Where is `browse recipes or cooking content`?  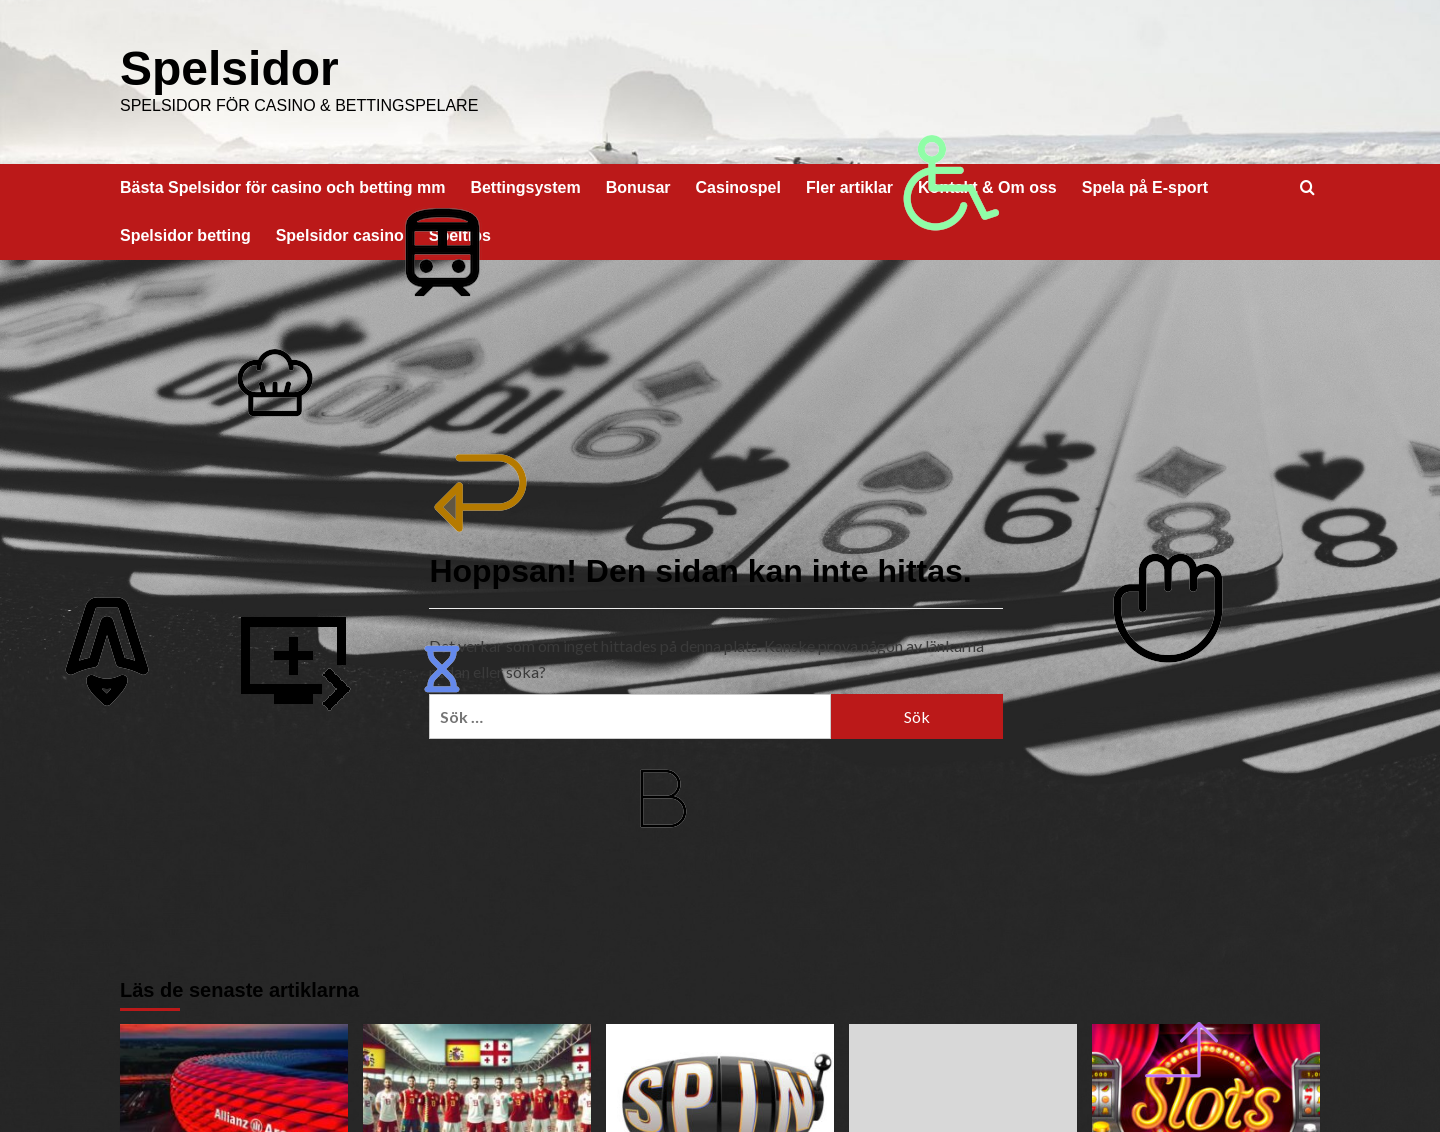 browse recipes or cooking content is located at coordinates (275, 384).